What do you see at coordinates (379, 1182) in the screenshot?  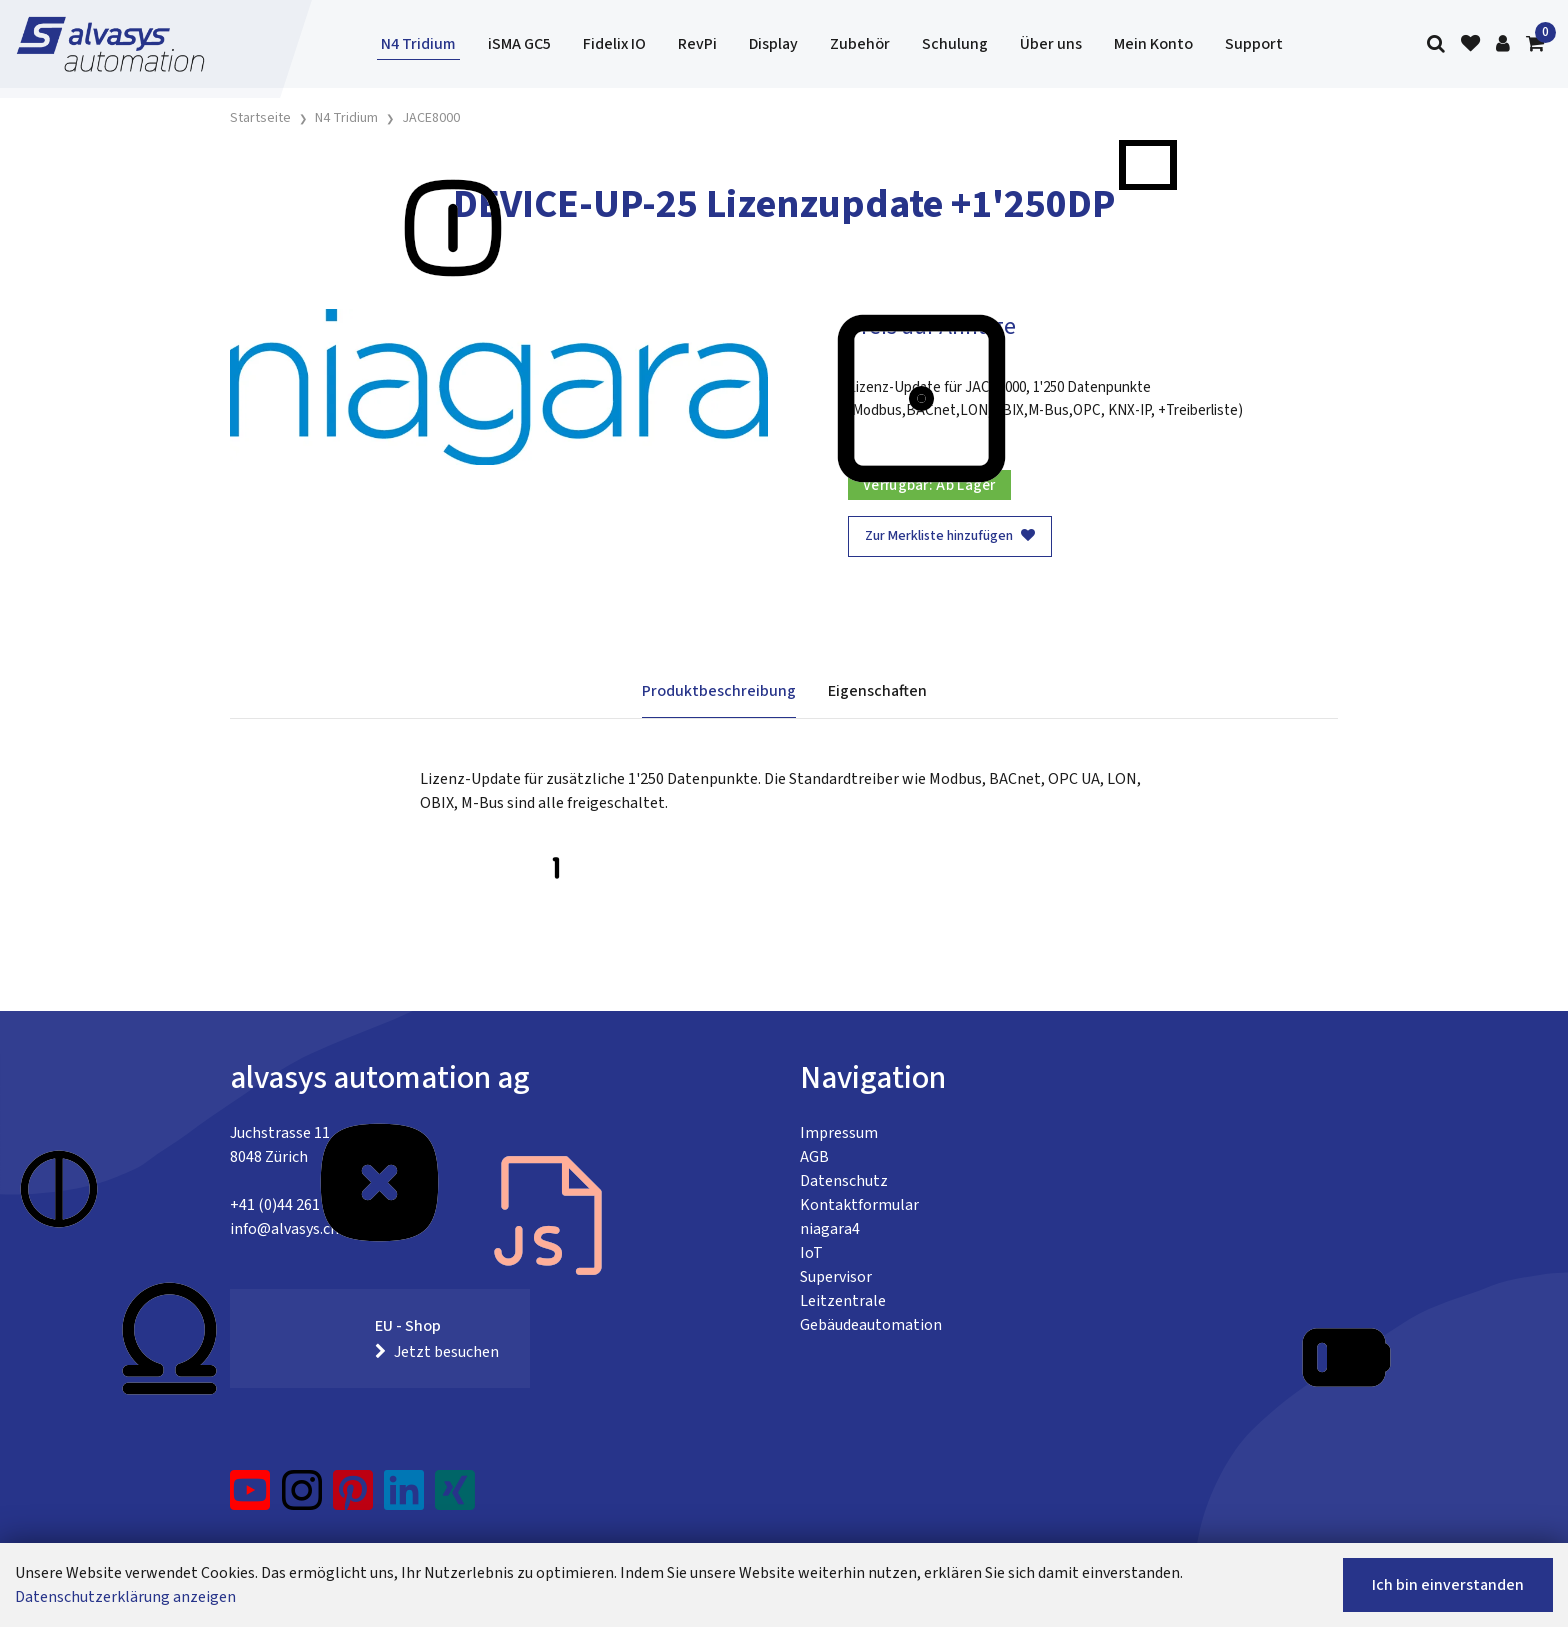 I see `close or dismiss a modal window` at bounding box center [379, 1182].